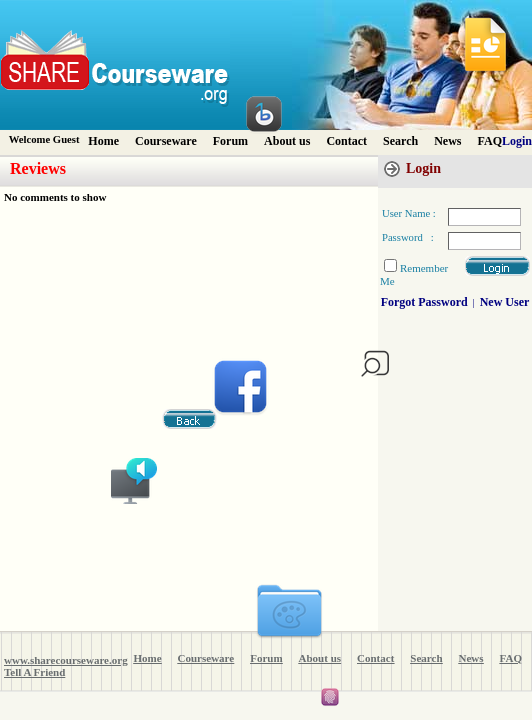 The height and width of the screenshot is (720, 532). What do you see at coordinates (485, 45) in the screenshot?
I see `a google slides presentation file` at bounding box center [485, 45].